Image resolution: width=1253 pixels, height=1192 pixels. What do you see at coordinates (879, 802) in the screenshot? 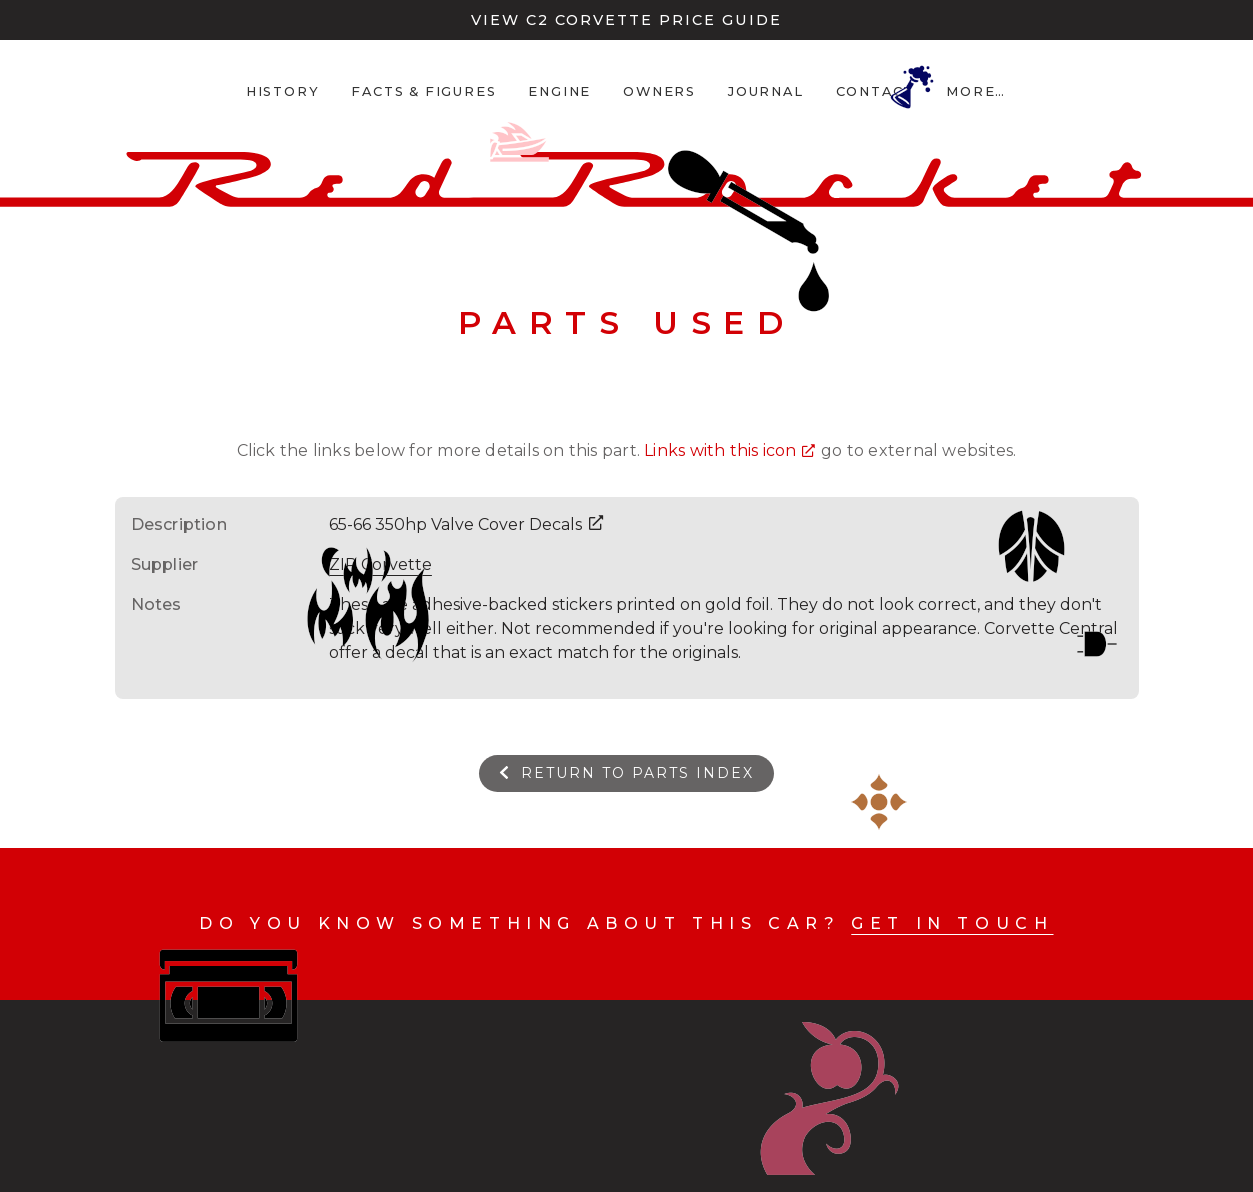
I see `indicates luck or chance-based game mechanic` at bounding box center [879, 802].